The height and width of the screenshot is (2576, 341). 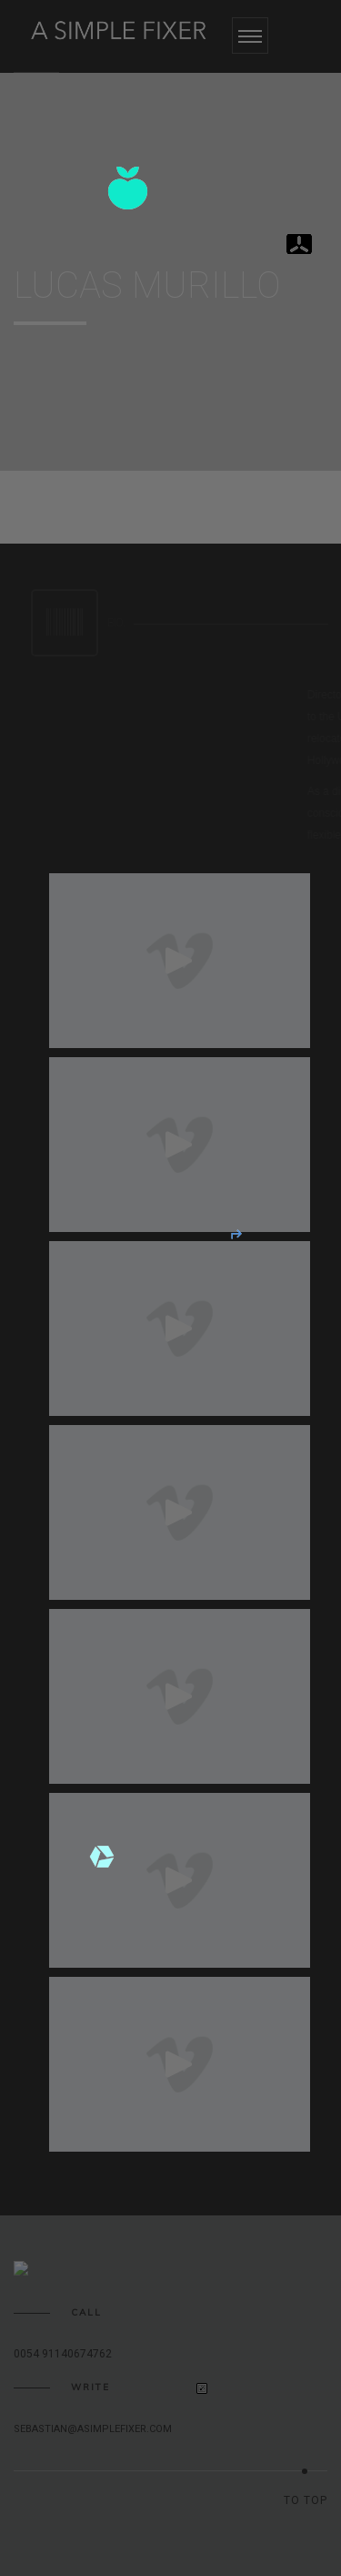 I want to click on forward or share content, so click(x=236, y=1234).